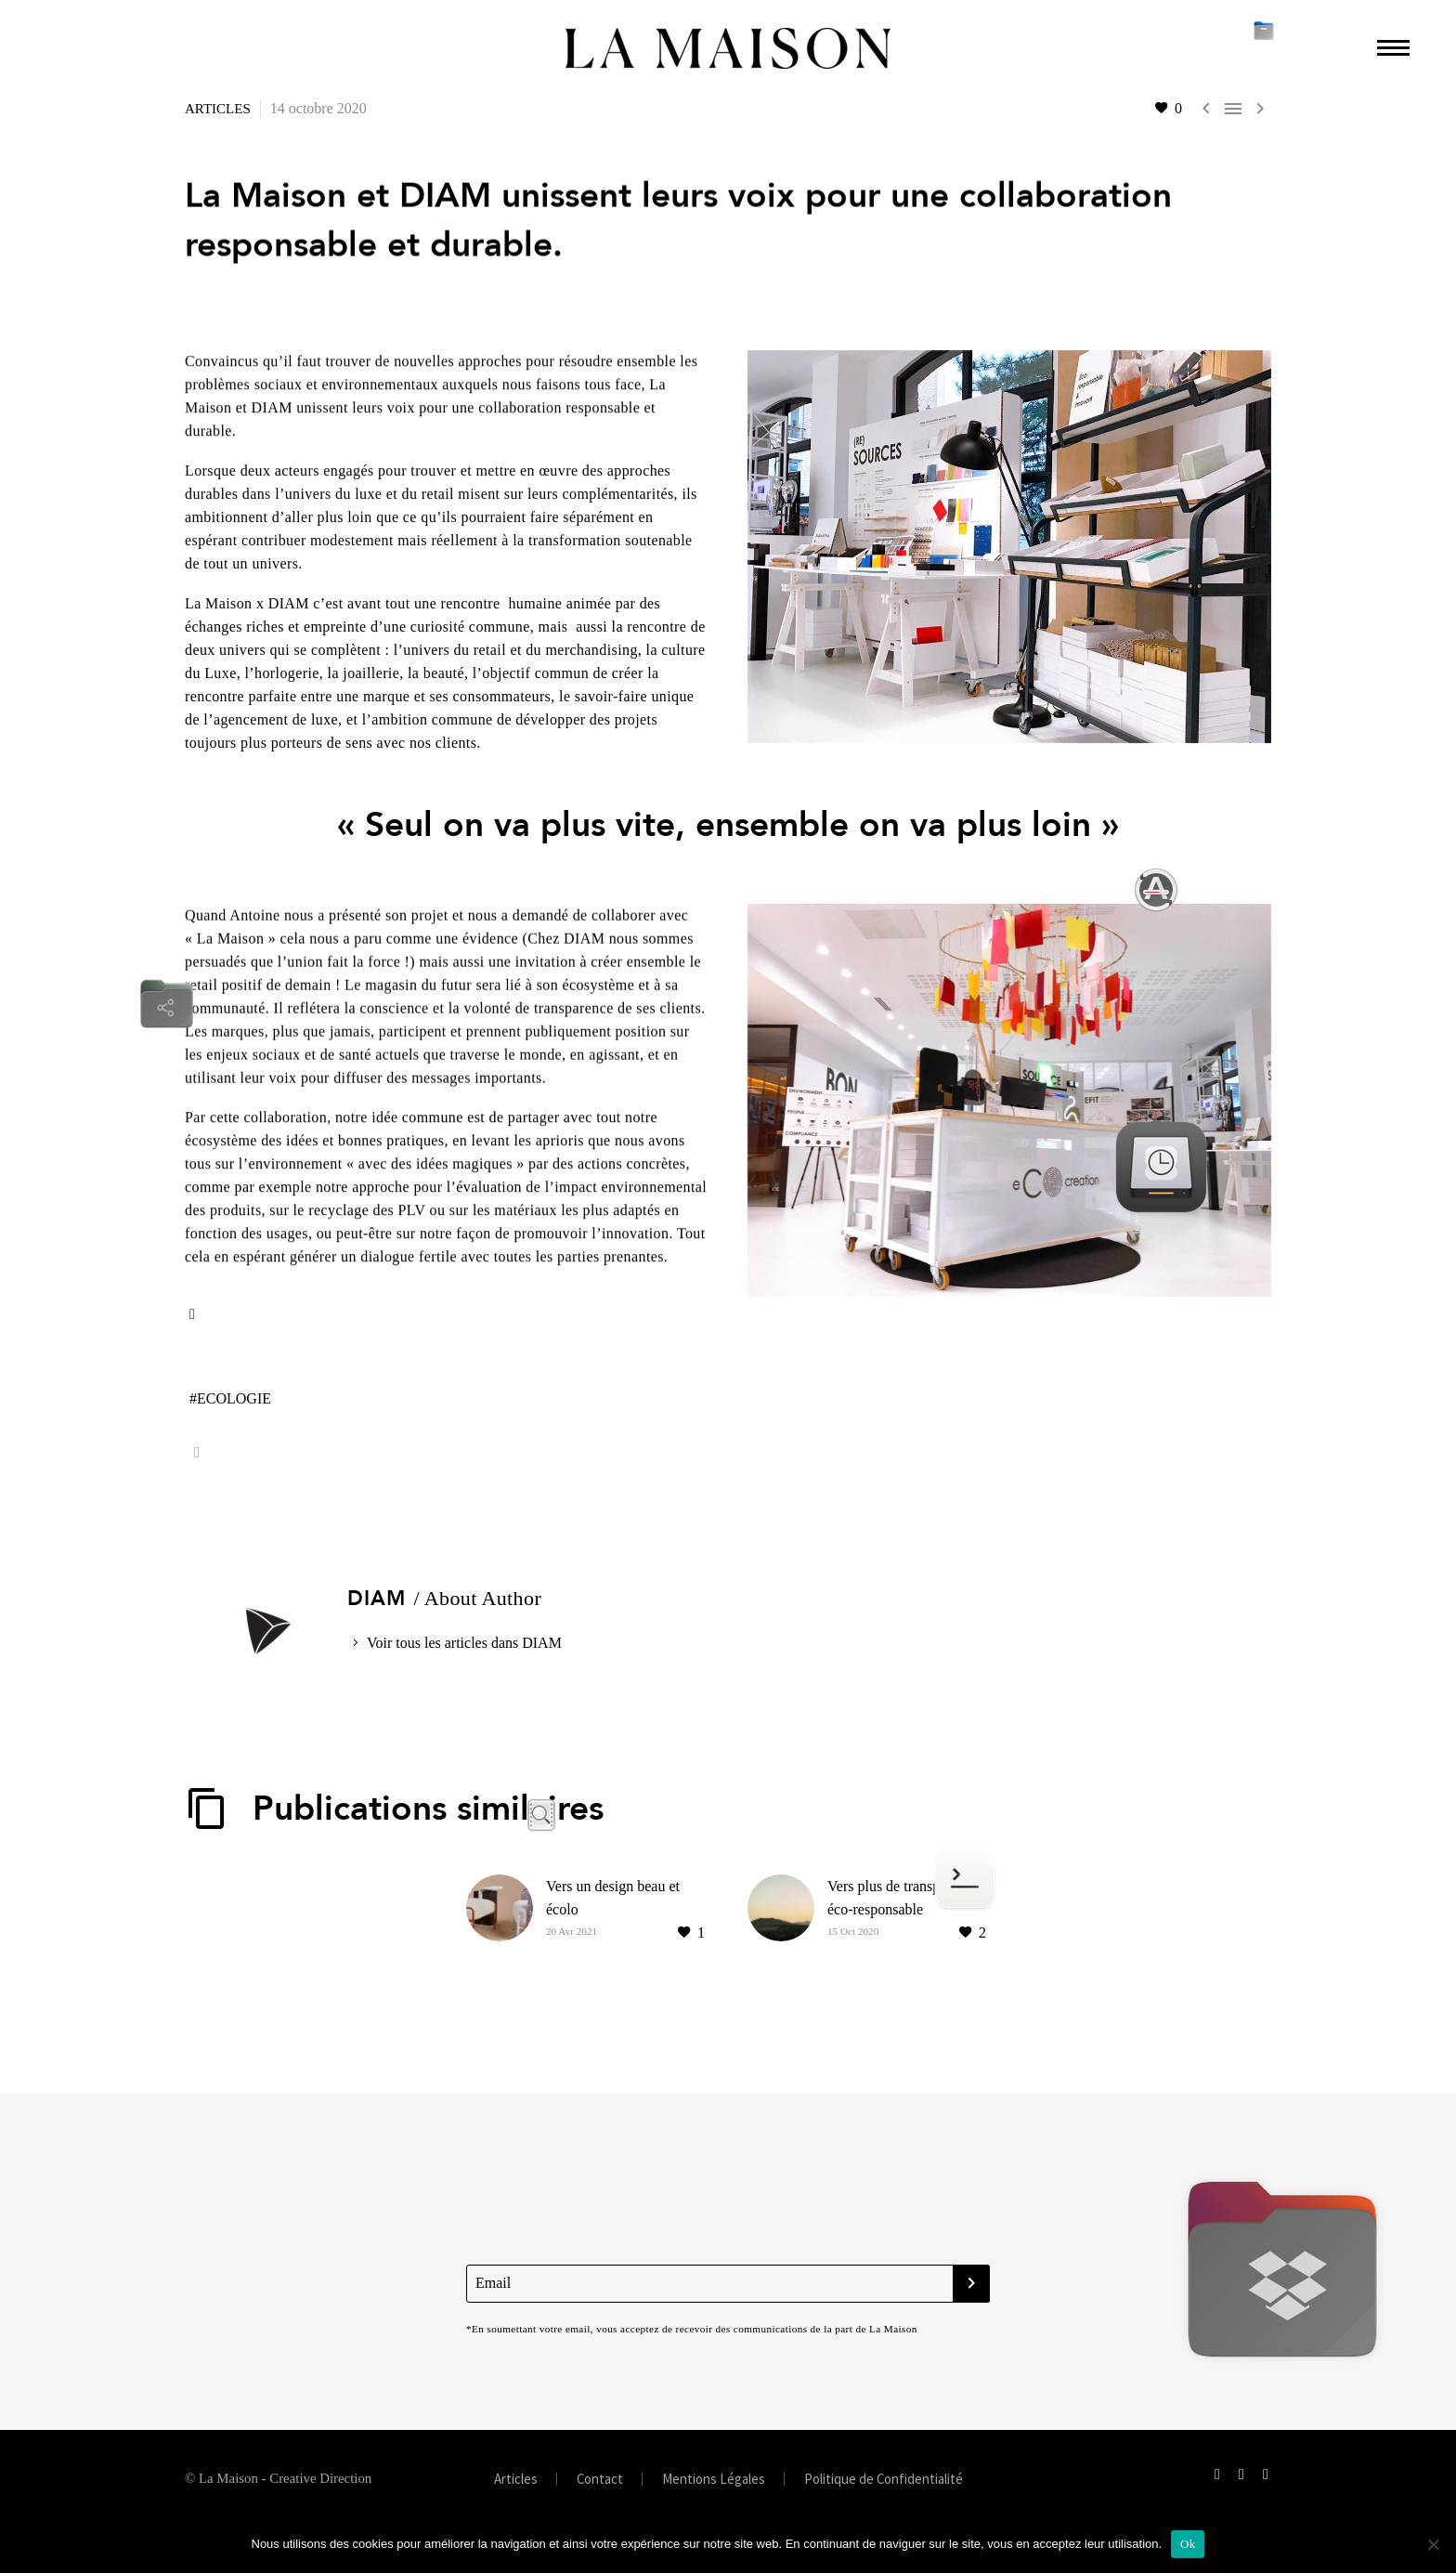 Image resolution: width=1456 pixels, height=2573 pixels. I want to click on open your public shared folder, so click(166, 1003).